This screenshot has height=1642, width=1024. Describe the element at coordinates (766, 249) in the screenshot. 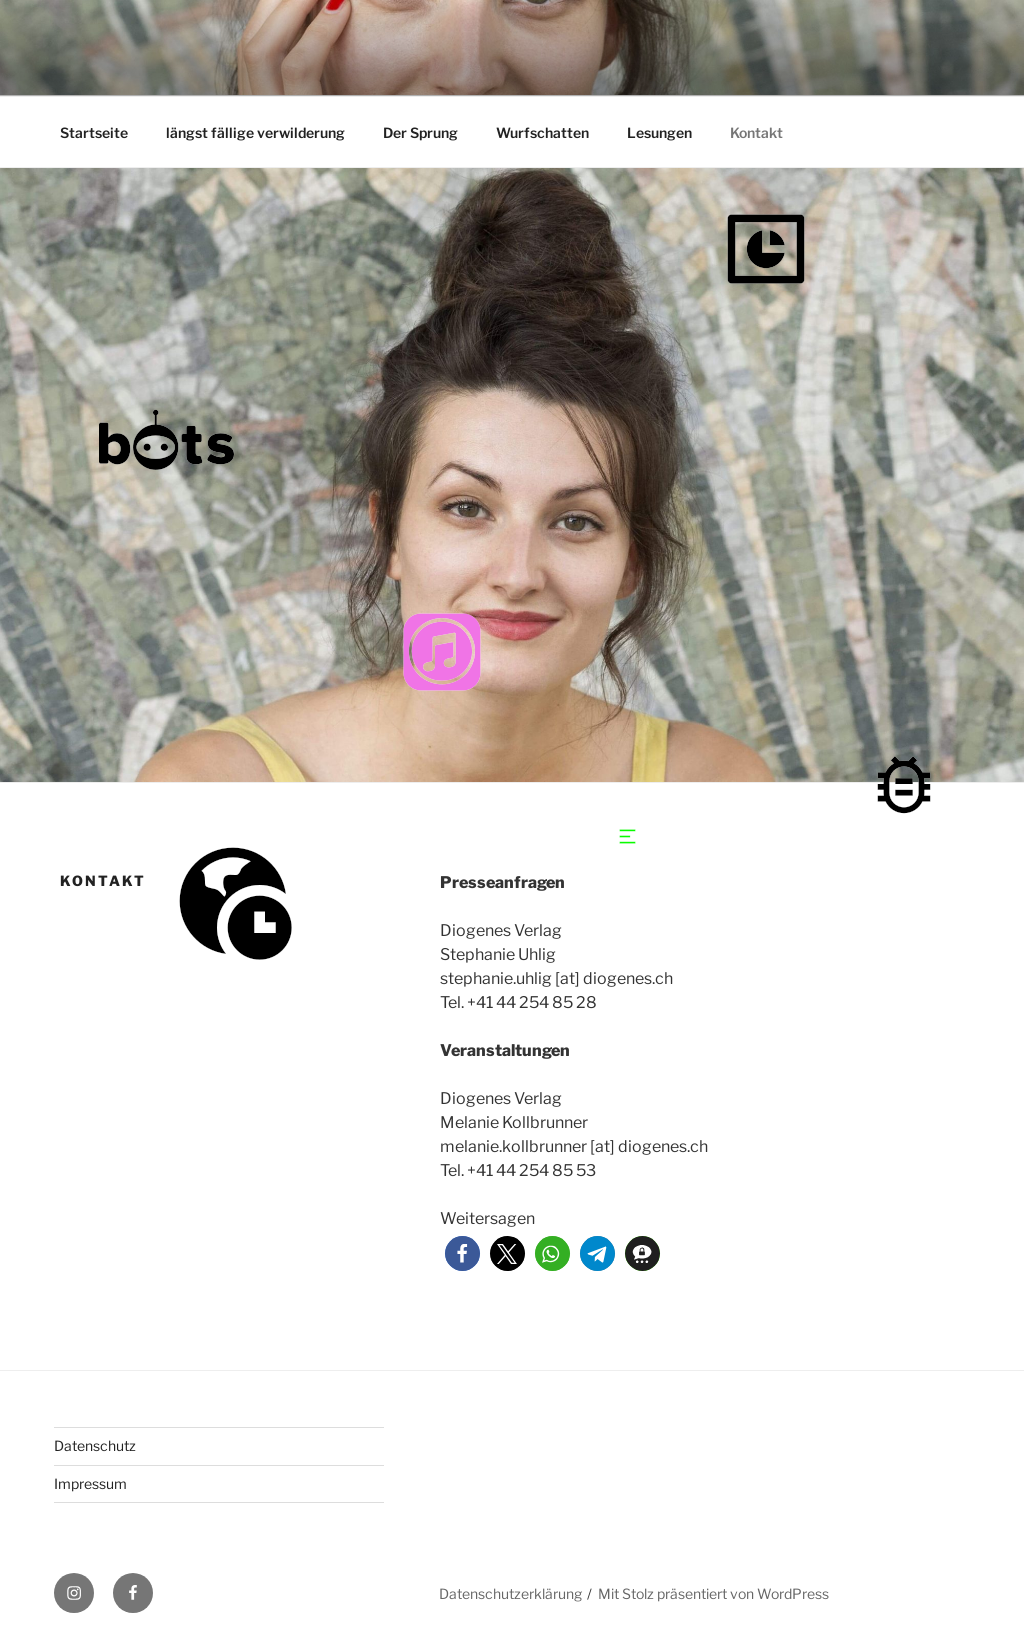

I see `view business analytics dashboard` at that location.